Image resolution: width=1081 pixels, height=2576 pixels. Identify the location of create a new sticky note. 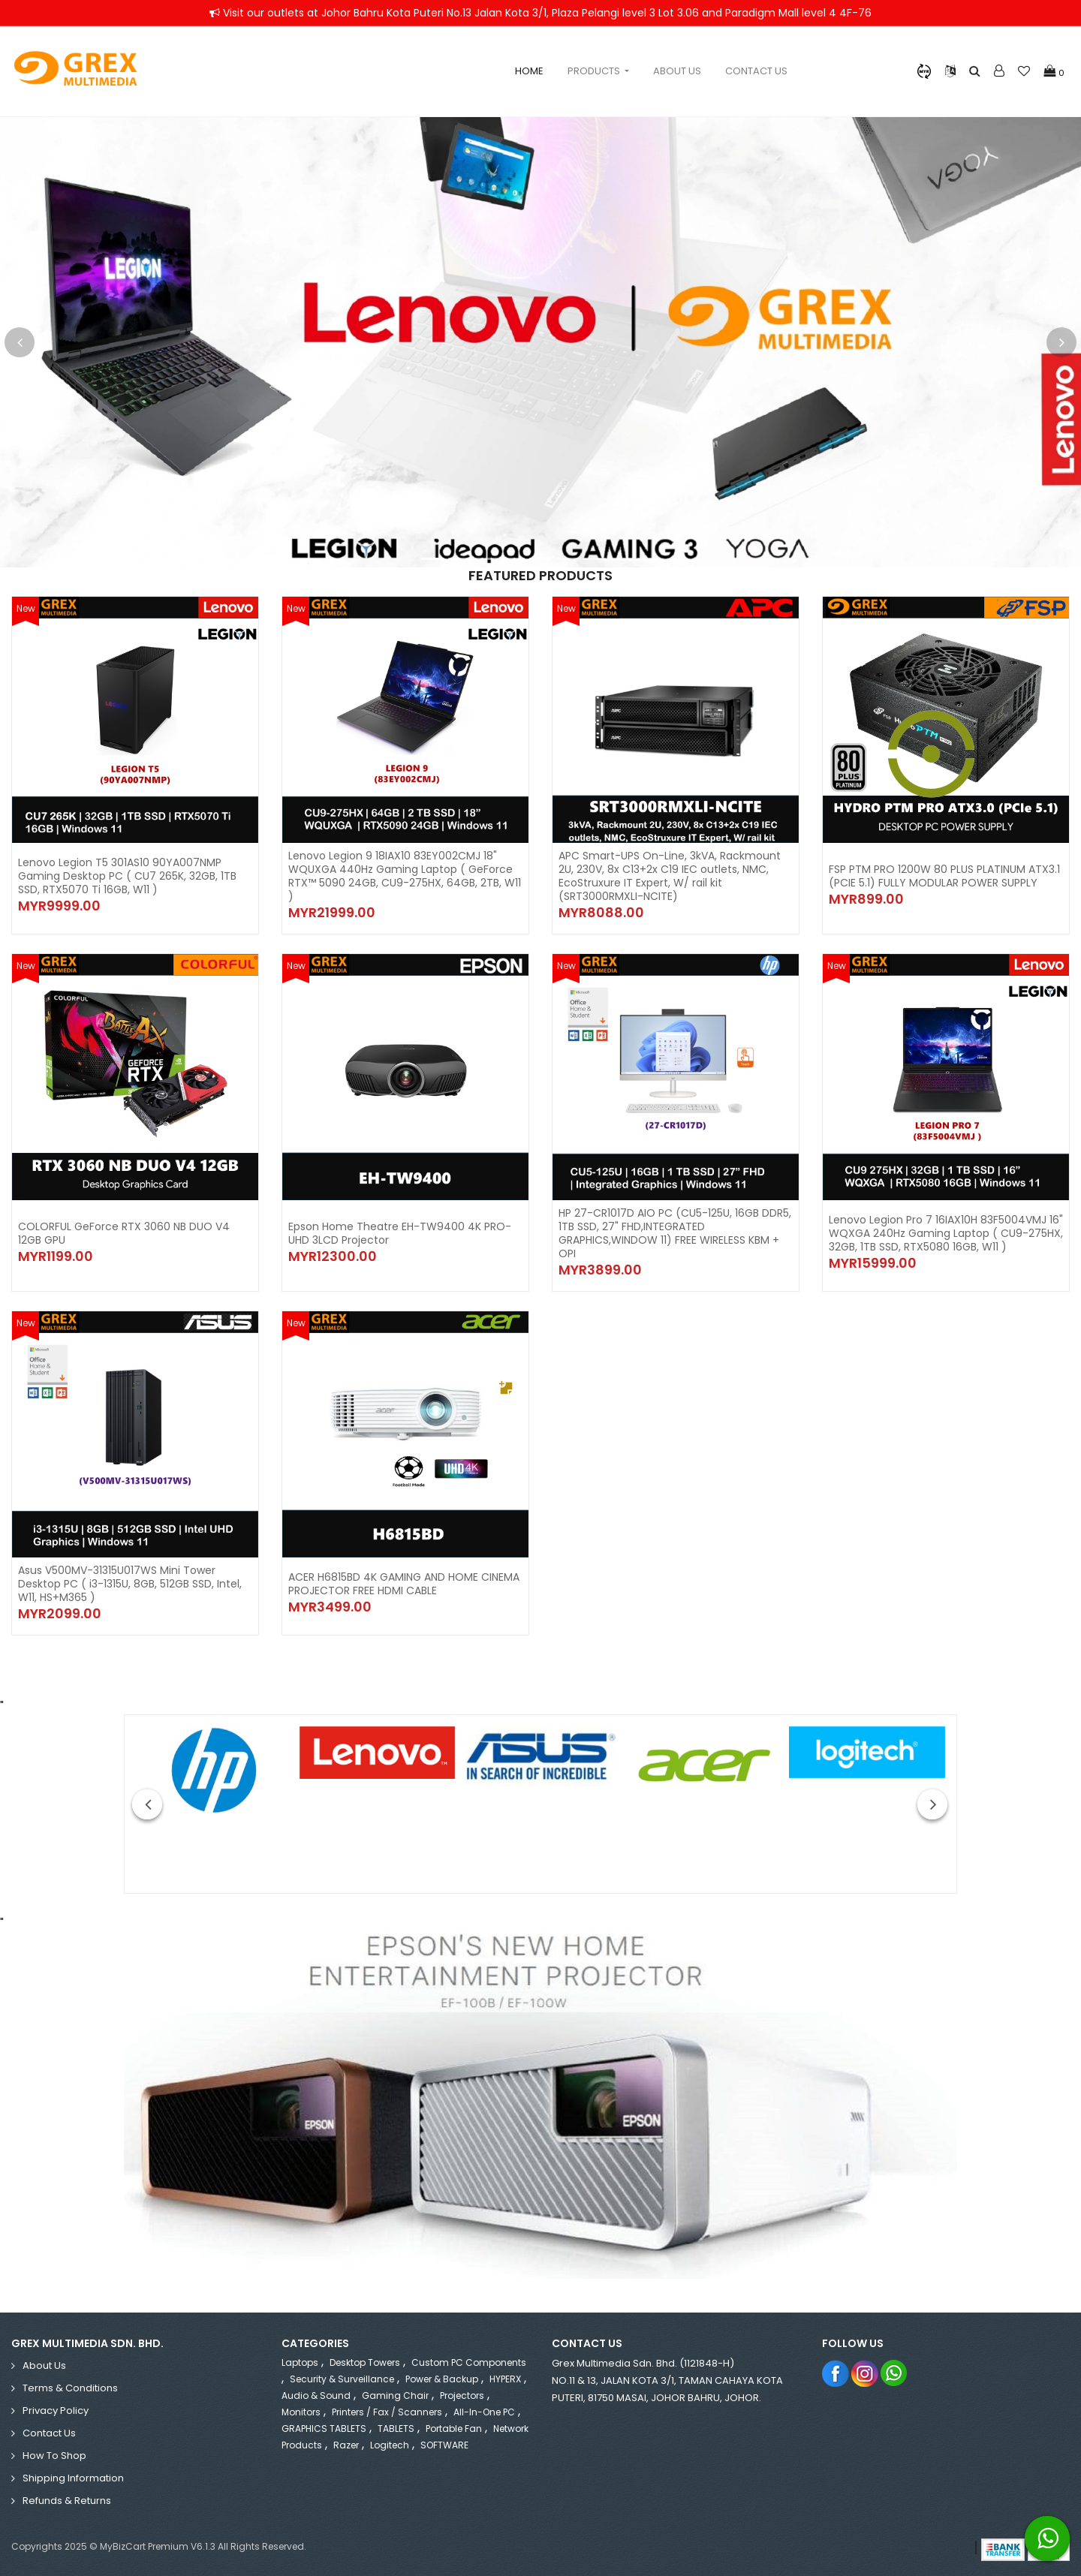
(506, 1388).